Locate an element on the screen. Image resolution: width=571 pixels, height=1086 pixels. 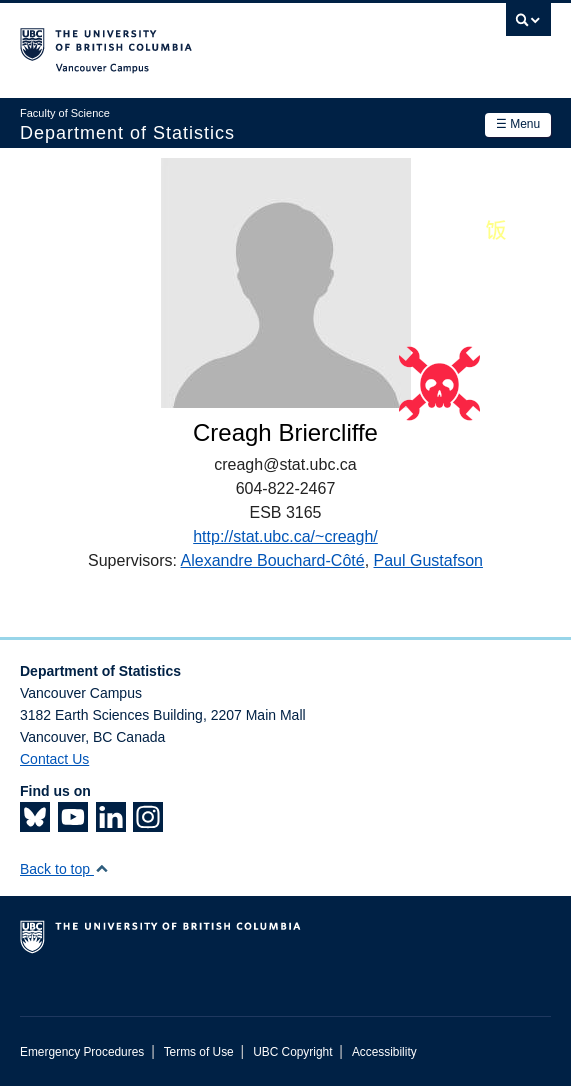
open Fanfou social media app is located at coordinates (496, 230).